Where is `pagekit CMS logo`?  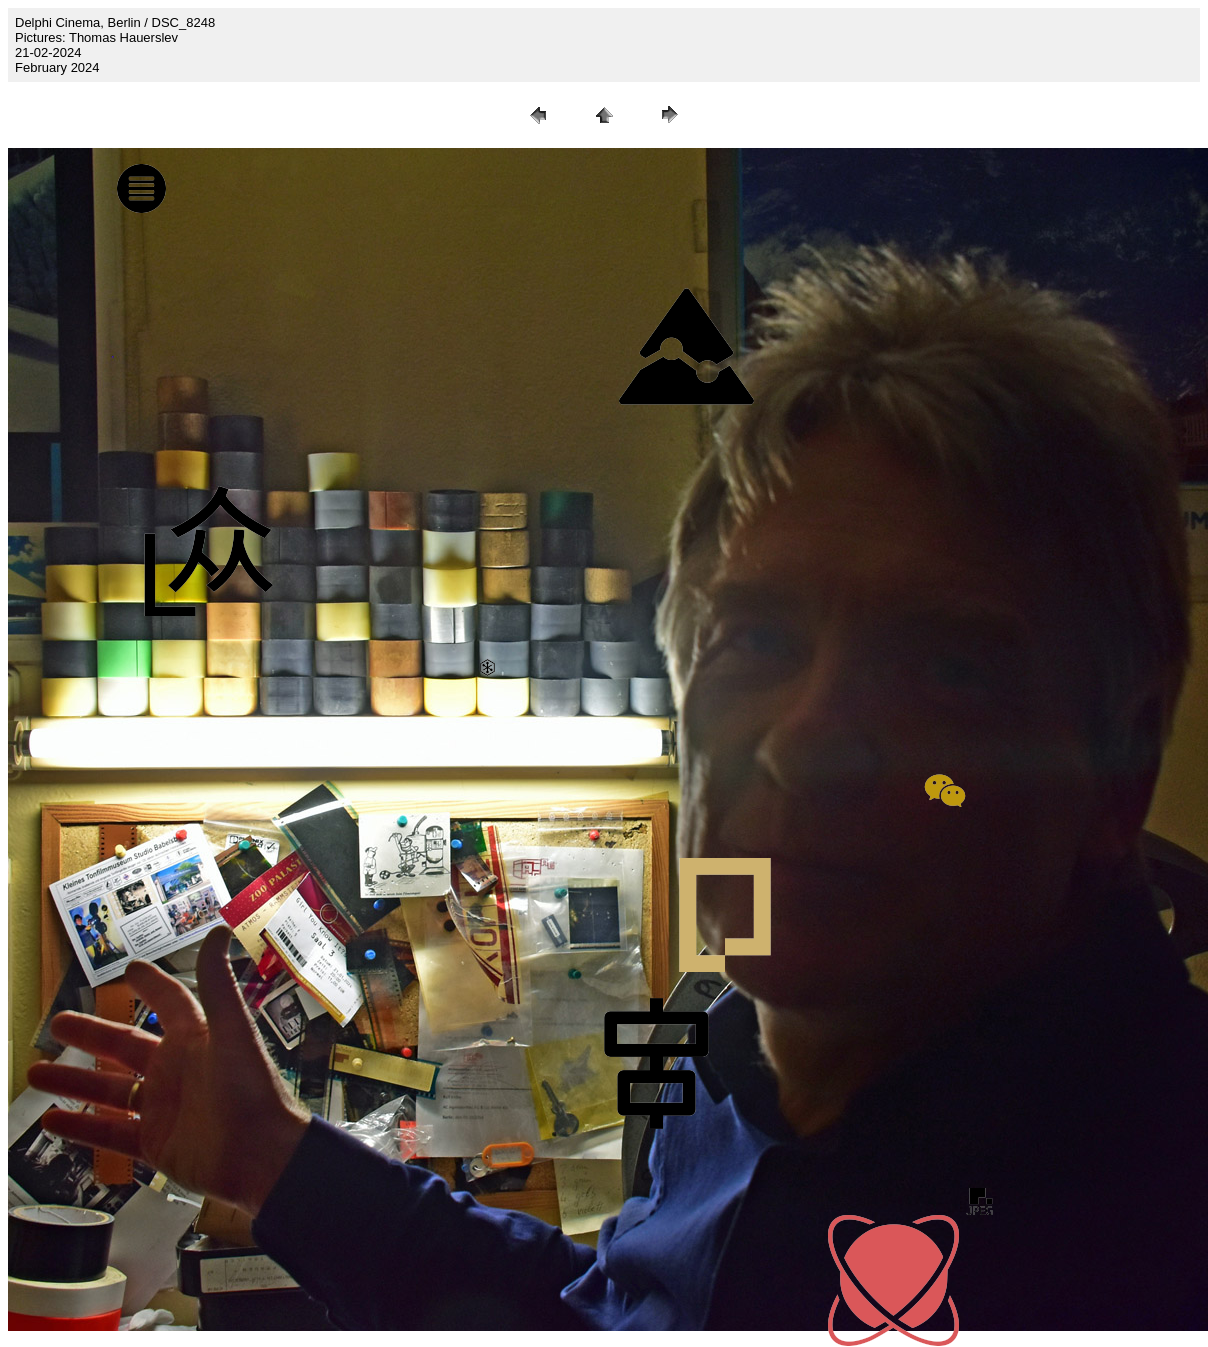 pagekit CMS logo is located at coordinates (725, 915).